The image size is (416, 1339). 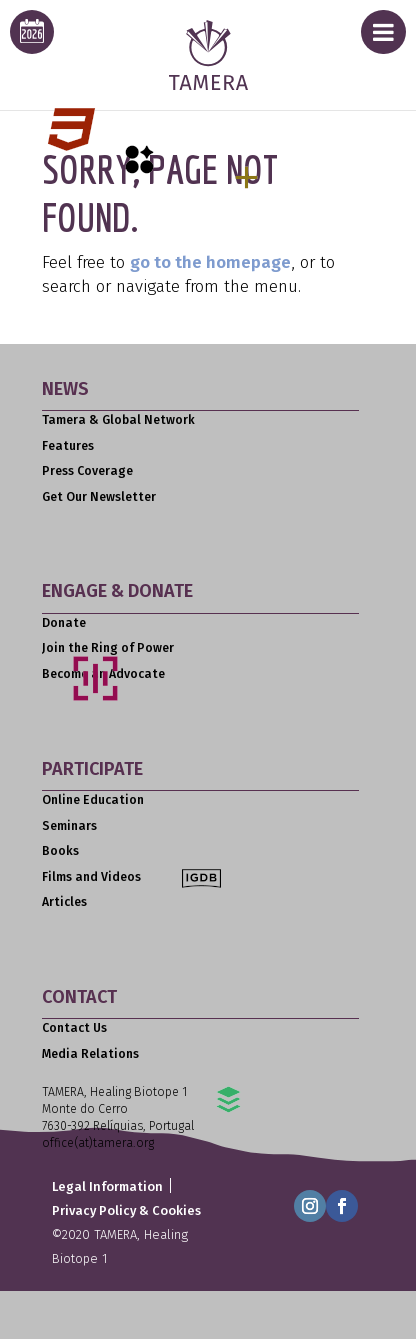 I want to click on visit IGDB (Internet Game Database) website, so click(x=201, y=878).